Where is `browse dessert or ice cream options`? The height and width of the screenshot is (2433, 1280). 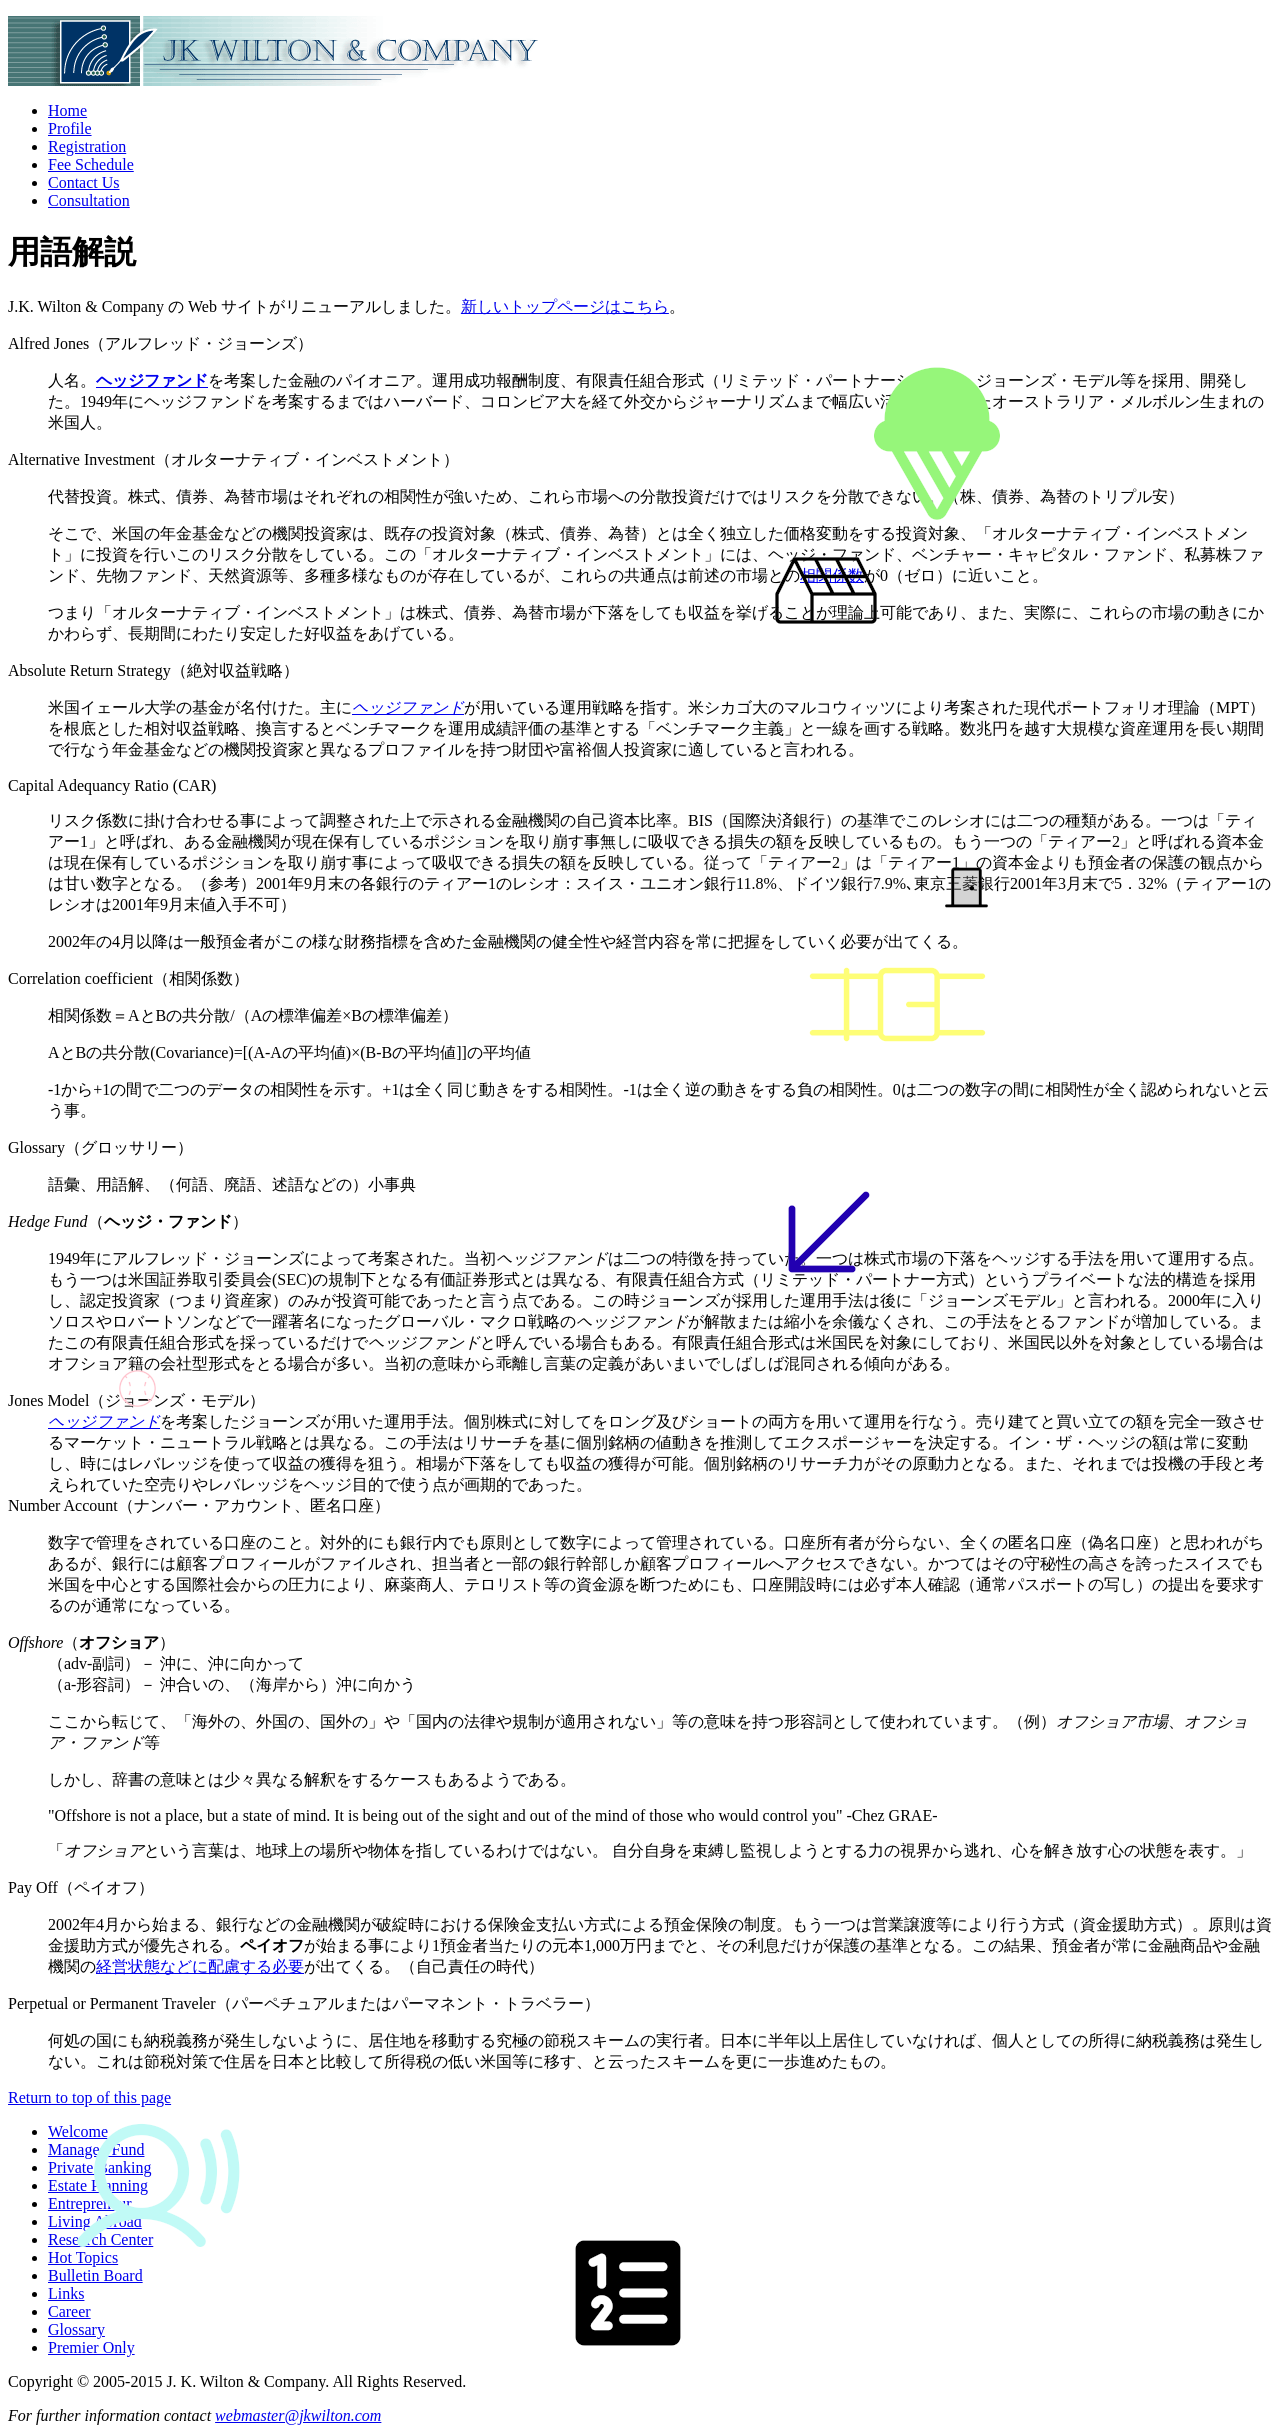
browse dessert or ice cream options is located at coordinates (937, 441).